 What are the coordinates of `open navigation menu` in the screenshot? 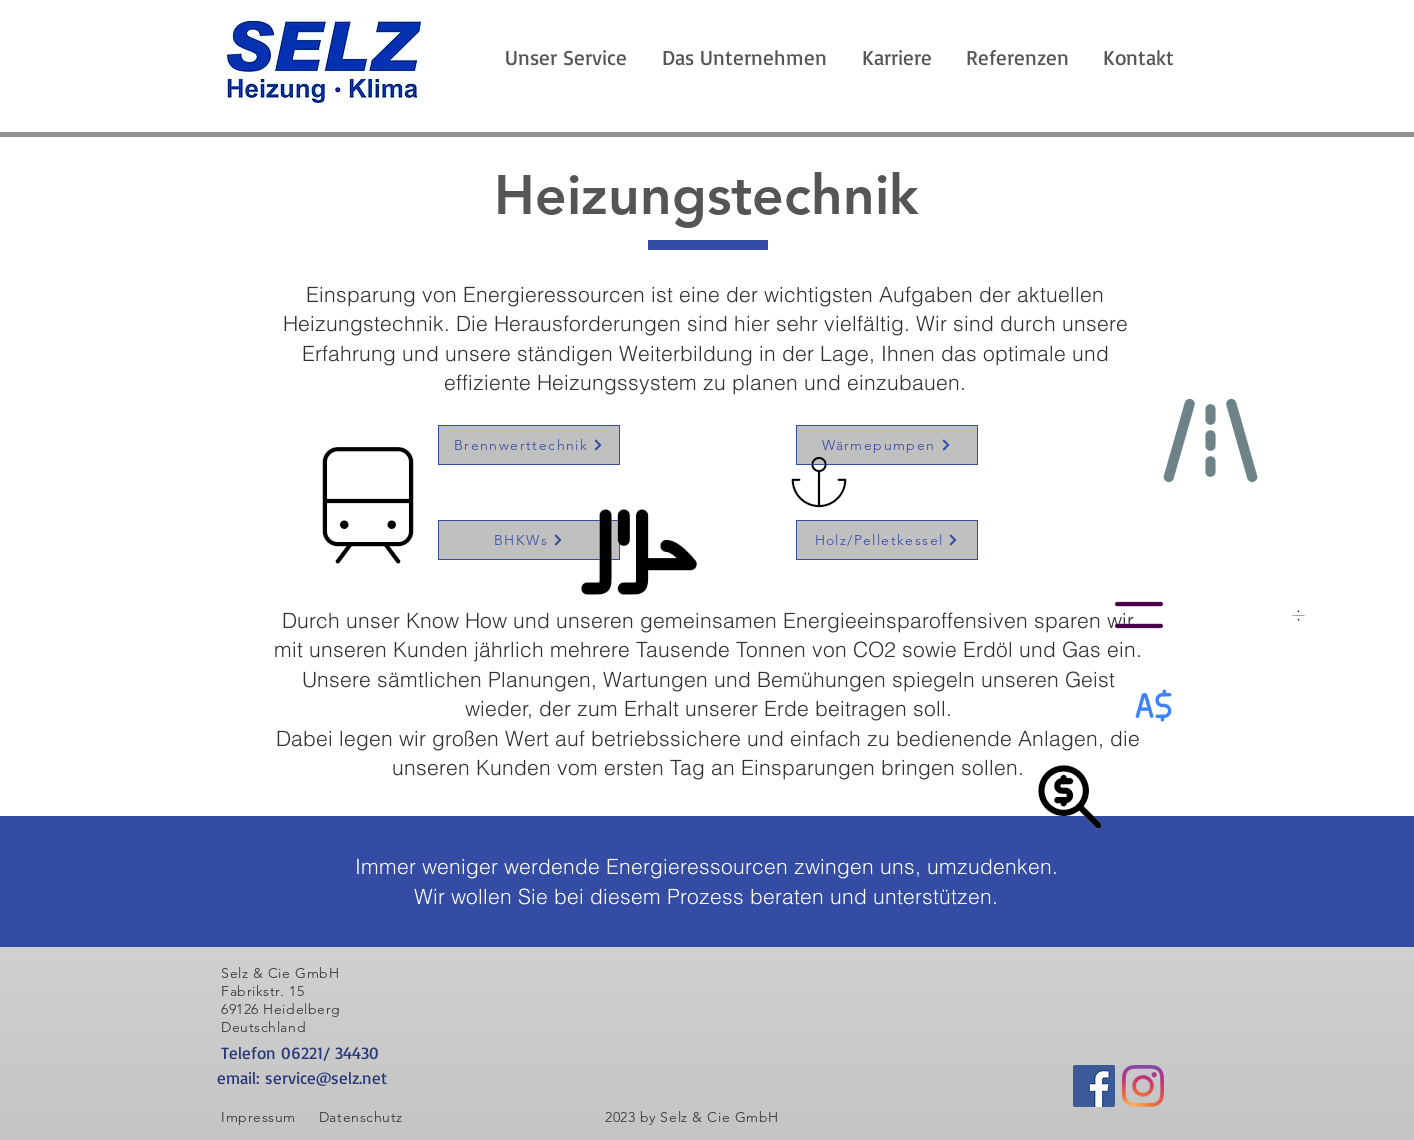 It's located at (1139, 615).